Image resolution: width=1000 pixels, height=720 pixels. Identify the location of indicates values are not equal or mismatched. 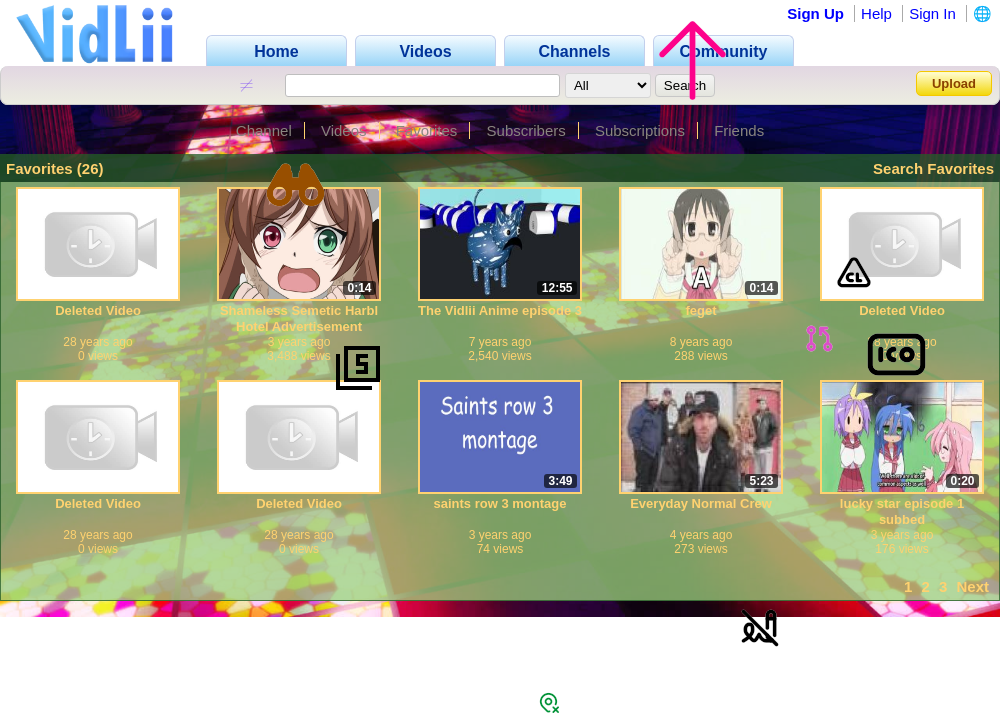
(246, 85).